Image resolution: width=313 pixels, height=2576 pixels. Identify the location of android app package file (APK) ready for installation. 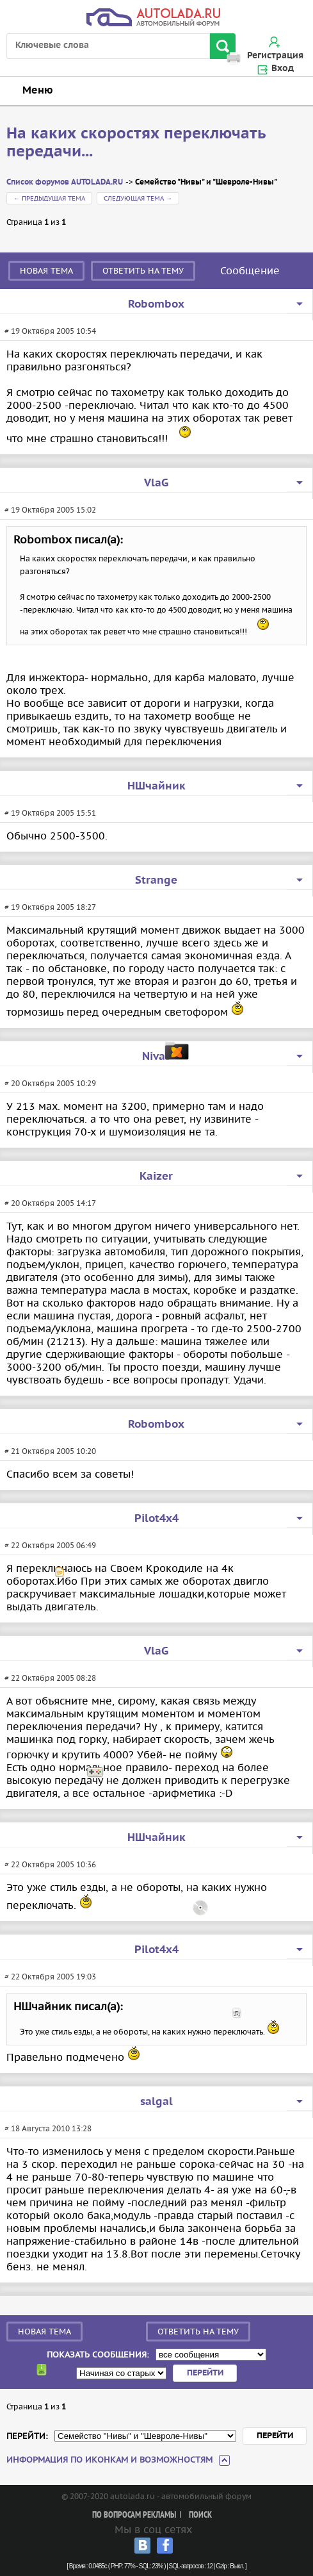
(42, 2370).